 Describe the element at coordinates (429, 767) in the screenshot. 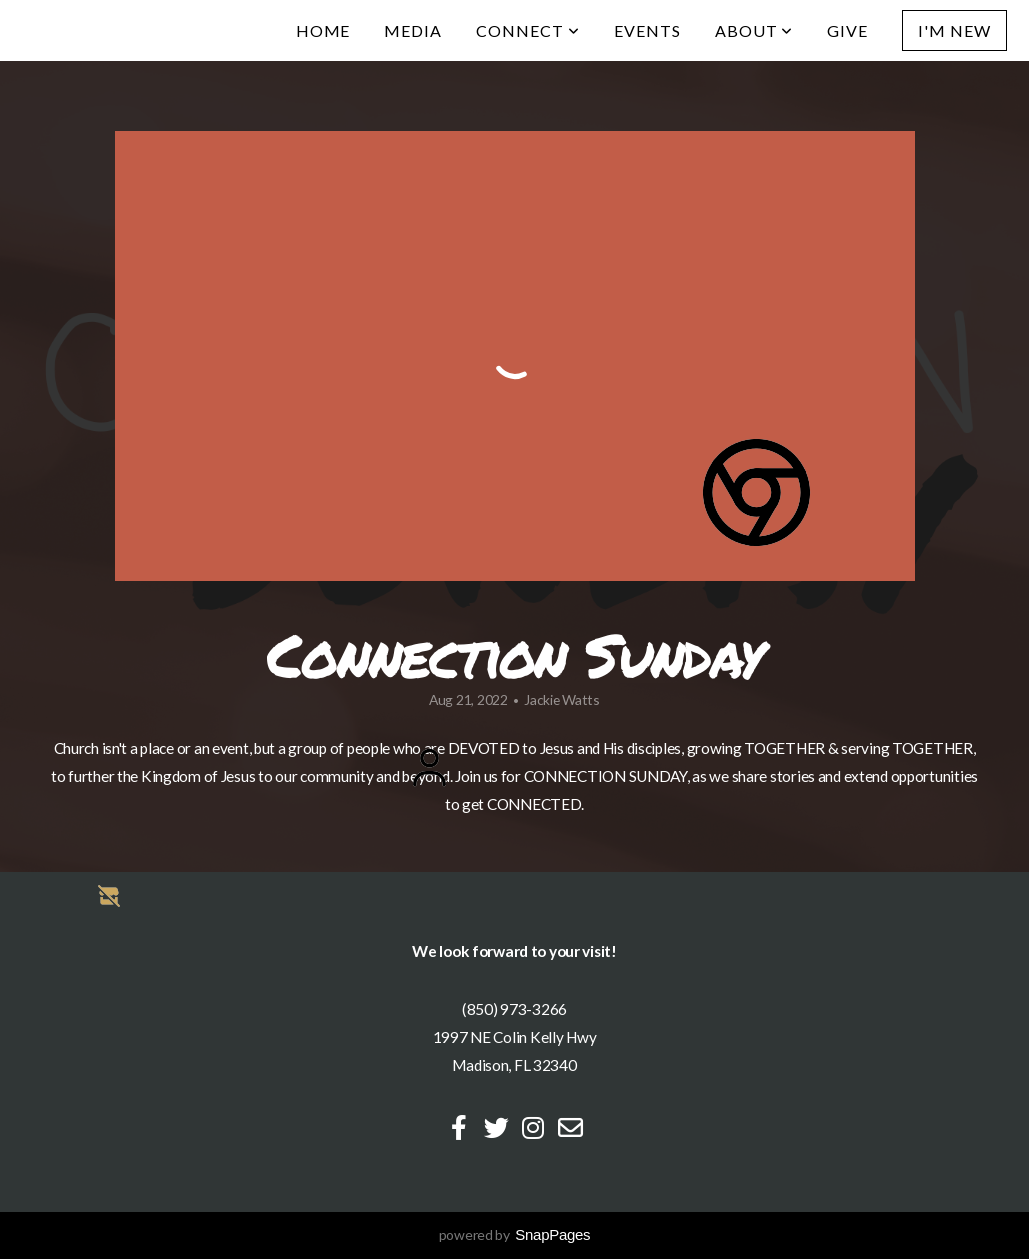

I see `view user profile` at that location.